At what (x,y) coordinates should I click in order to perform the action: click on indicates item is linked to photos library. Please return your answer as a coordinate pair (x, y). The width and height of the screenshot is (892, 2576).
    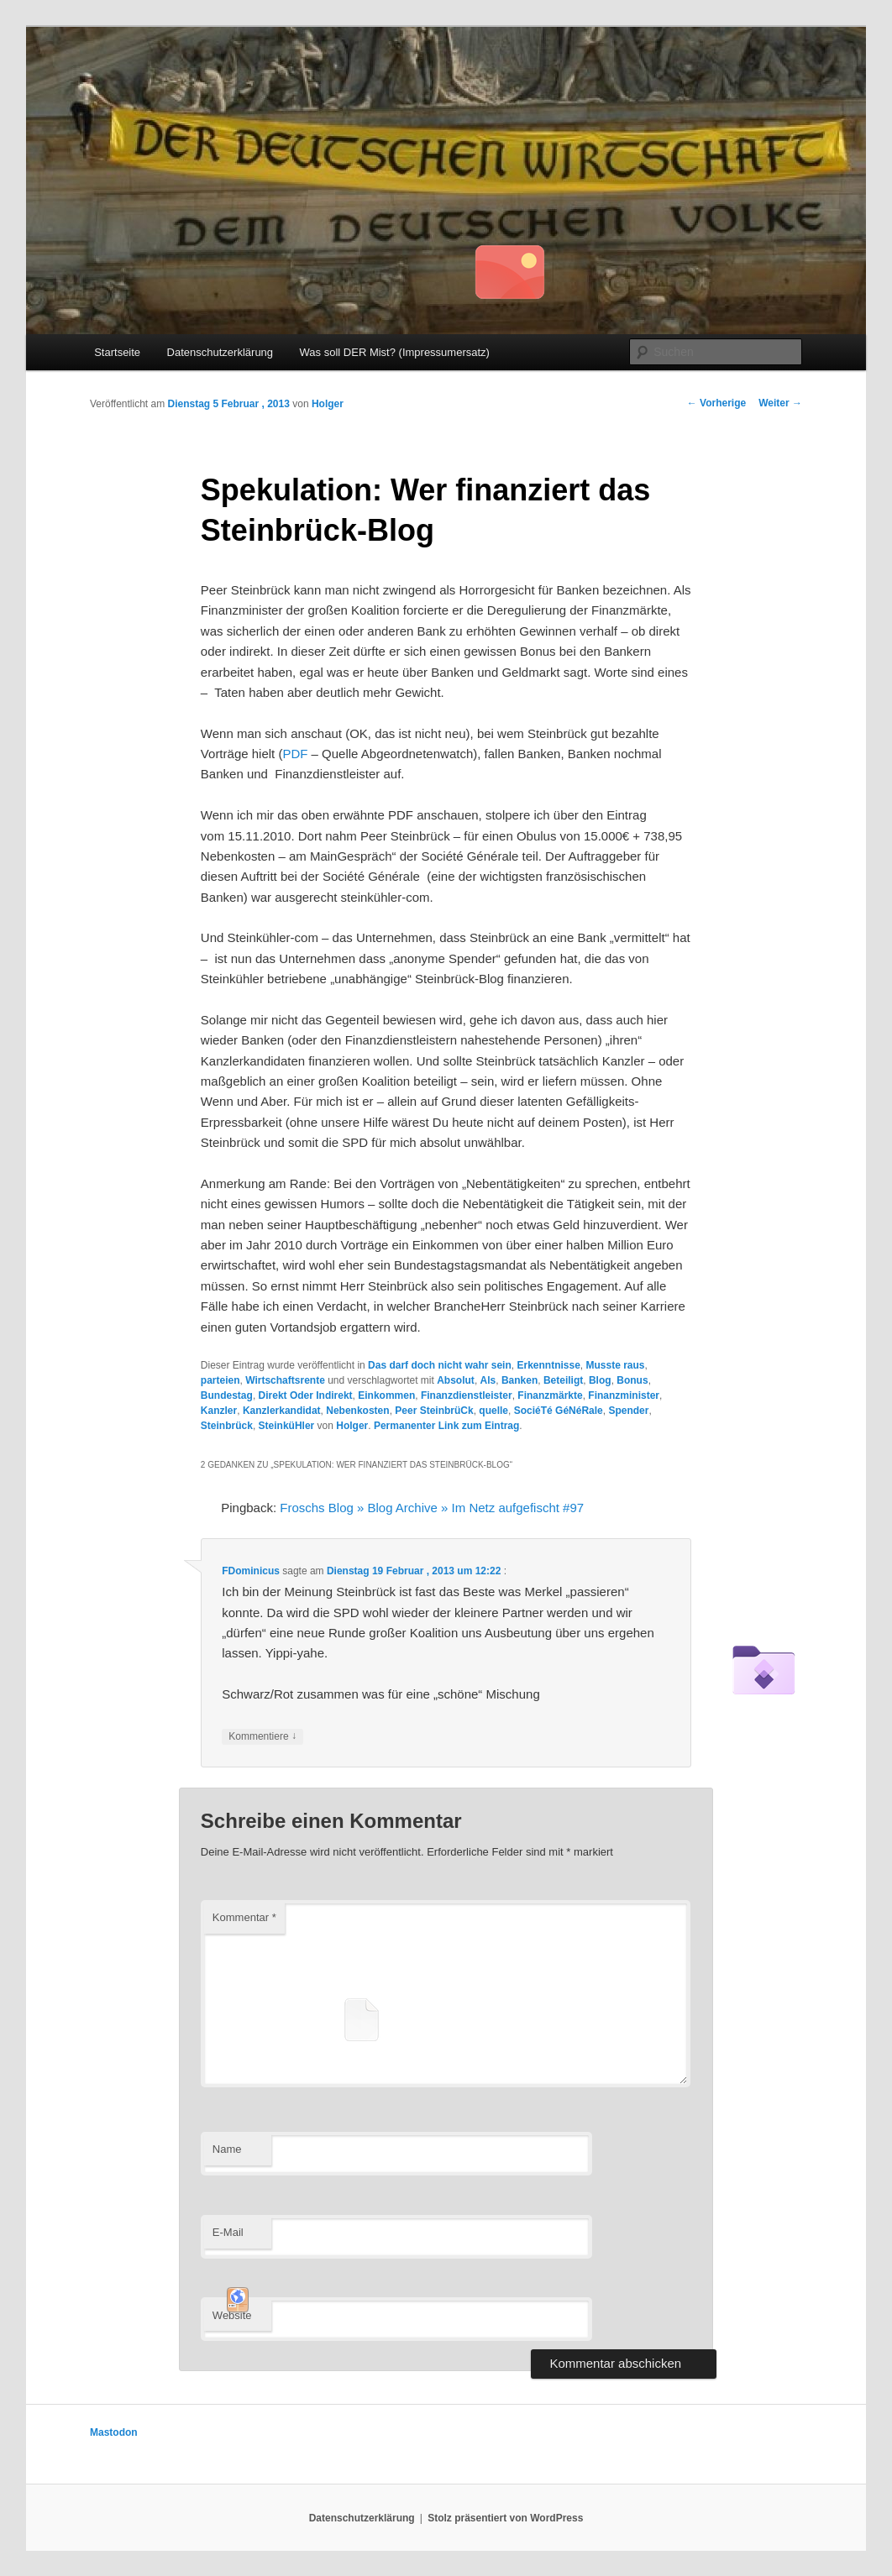
    Looking at the image, I should click on (510, 272).